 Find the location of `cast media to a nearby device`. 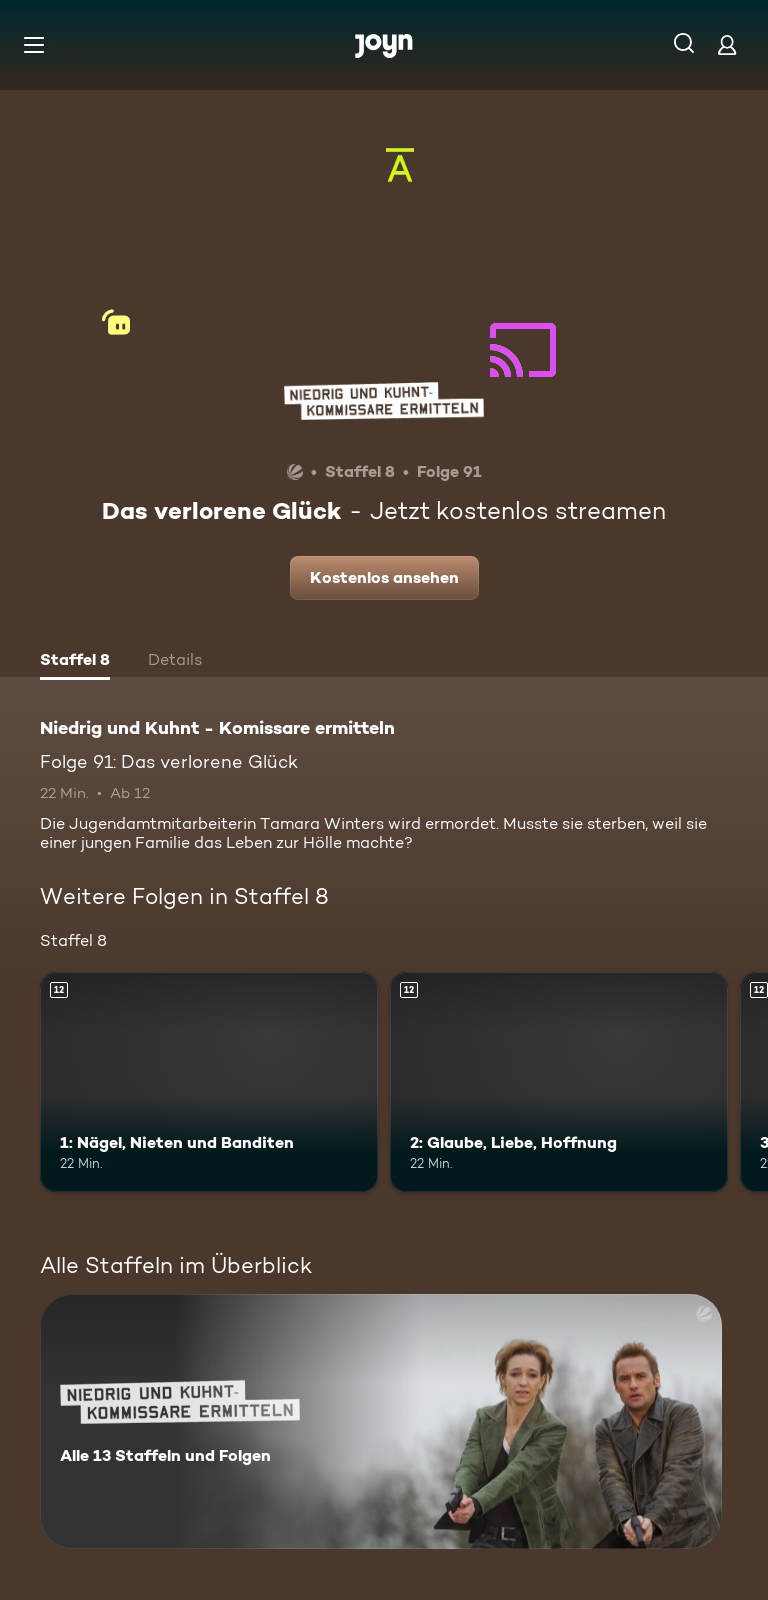

cast media to a nearby device is located at coordinates (523, 350).